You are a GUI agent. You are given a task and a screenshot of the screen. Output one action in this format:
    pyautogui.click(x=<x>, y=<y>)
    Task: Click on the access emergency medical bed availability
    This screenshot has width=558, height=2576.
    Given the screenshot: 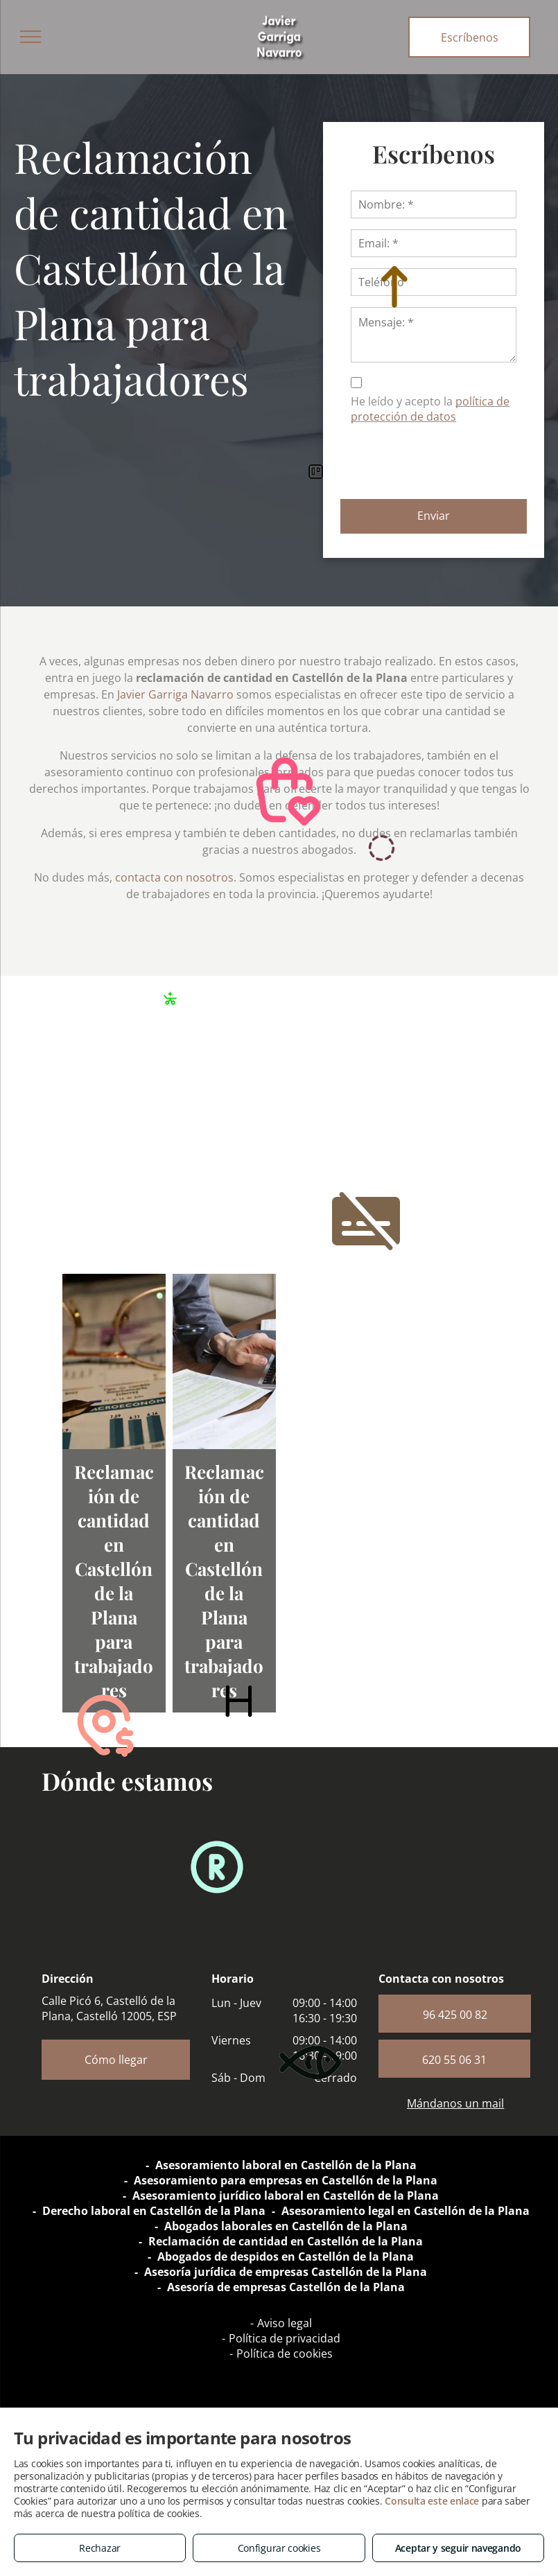 What is the action you would take?
    pyautogui.click(x=170, y=998)
    